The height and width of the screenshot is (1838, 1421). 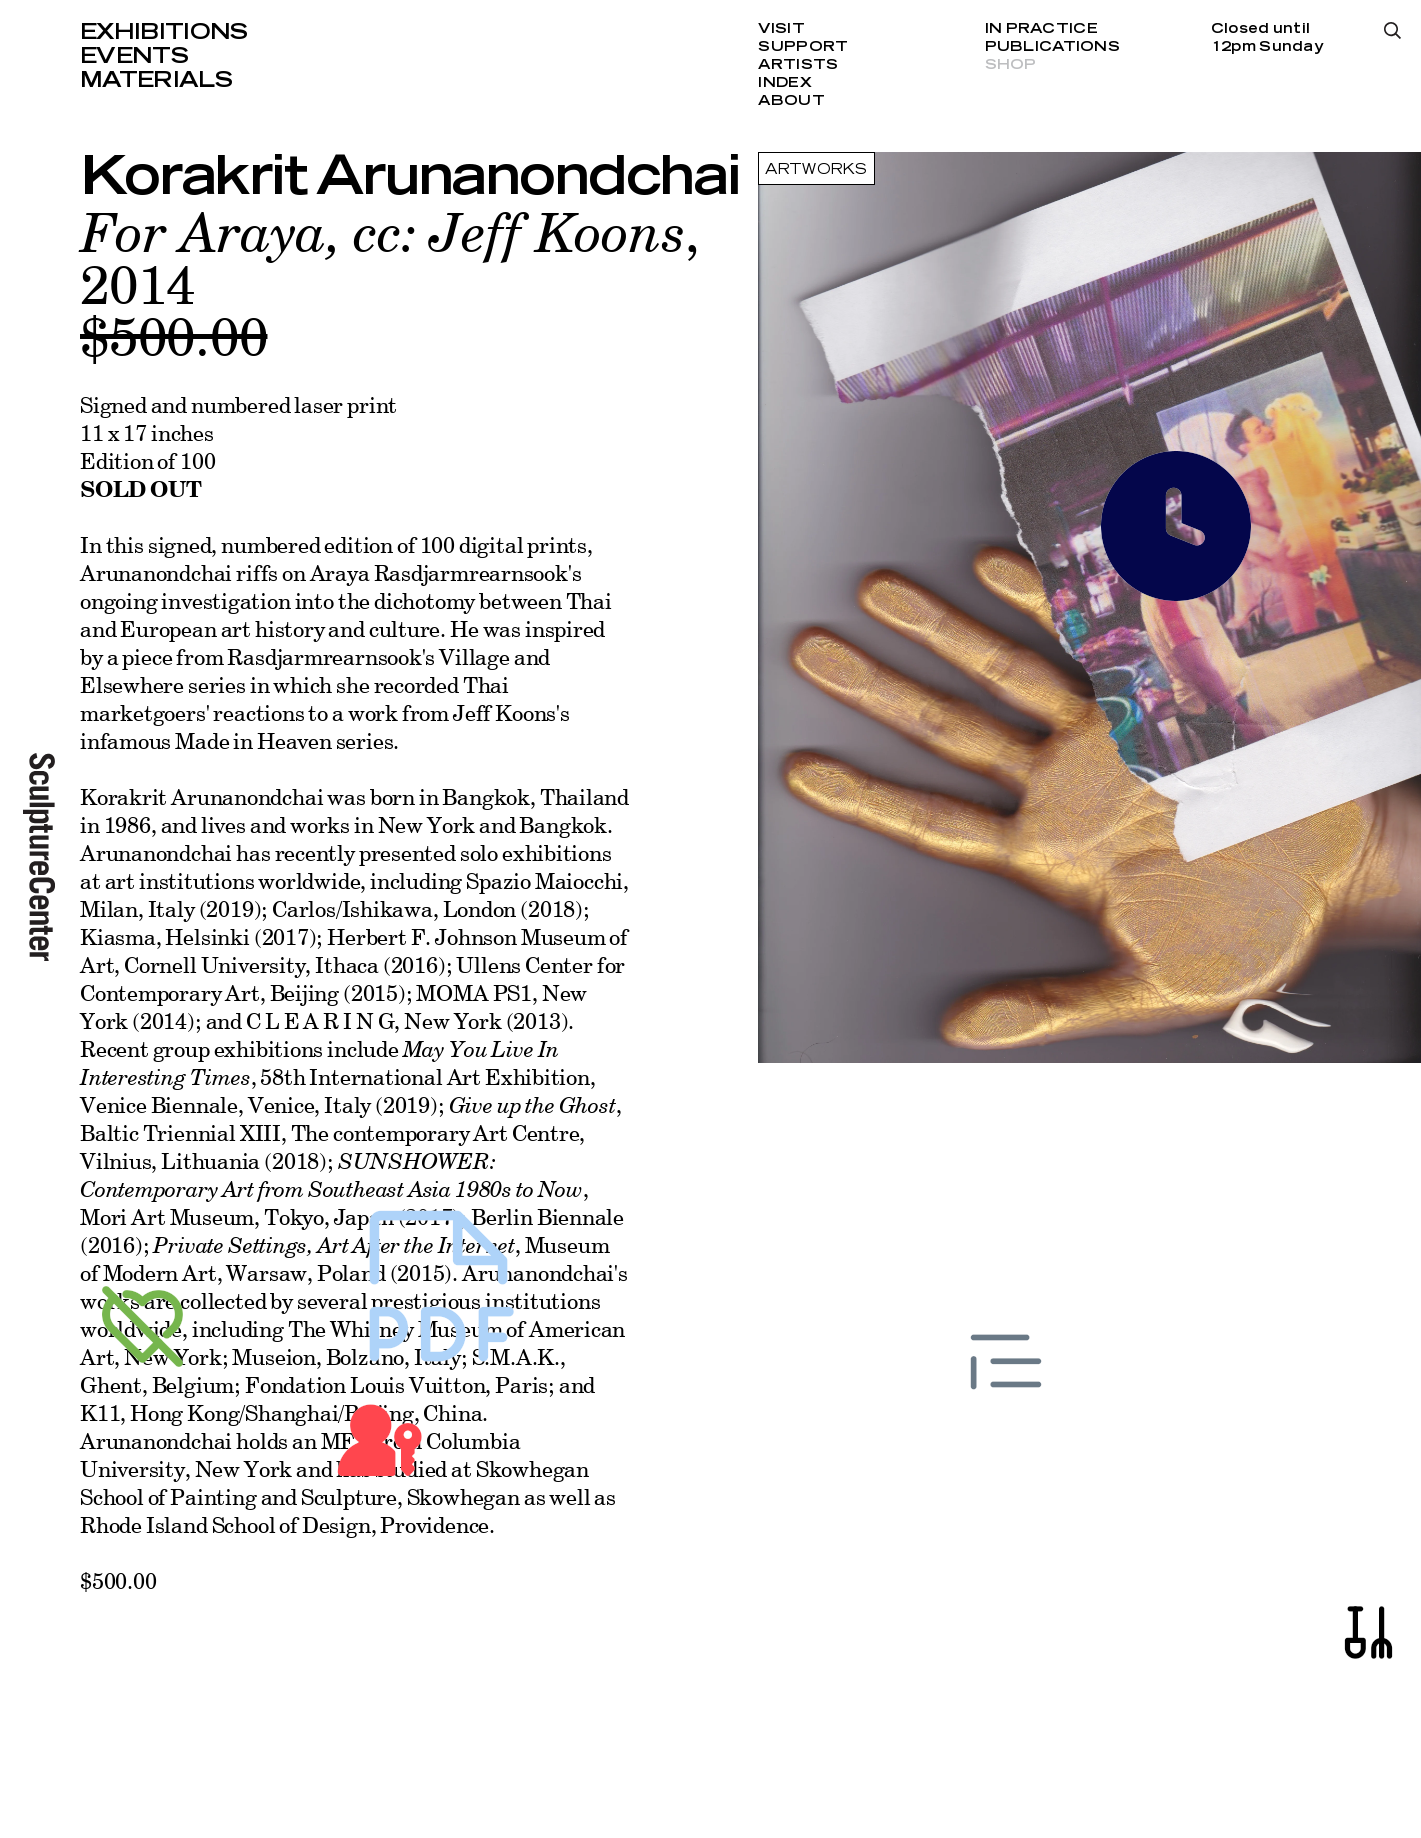 I want to click on view time or clock settings, so click(x=1176, y=526).